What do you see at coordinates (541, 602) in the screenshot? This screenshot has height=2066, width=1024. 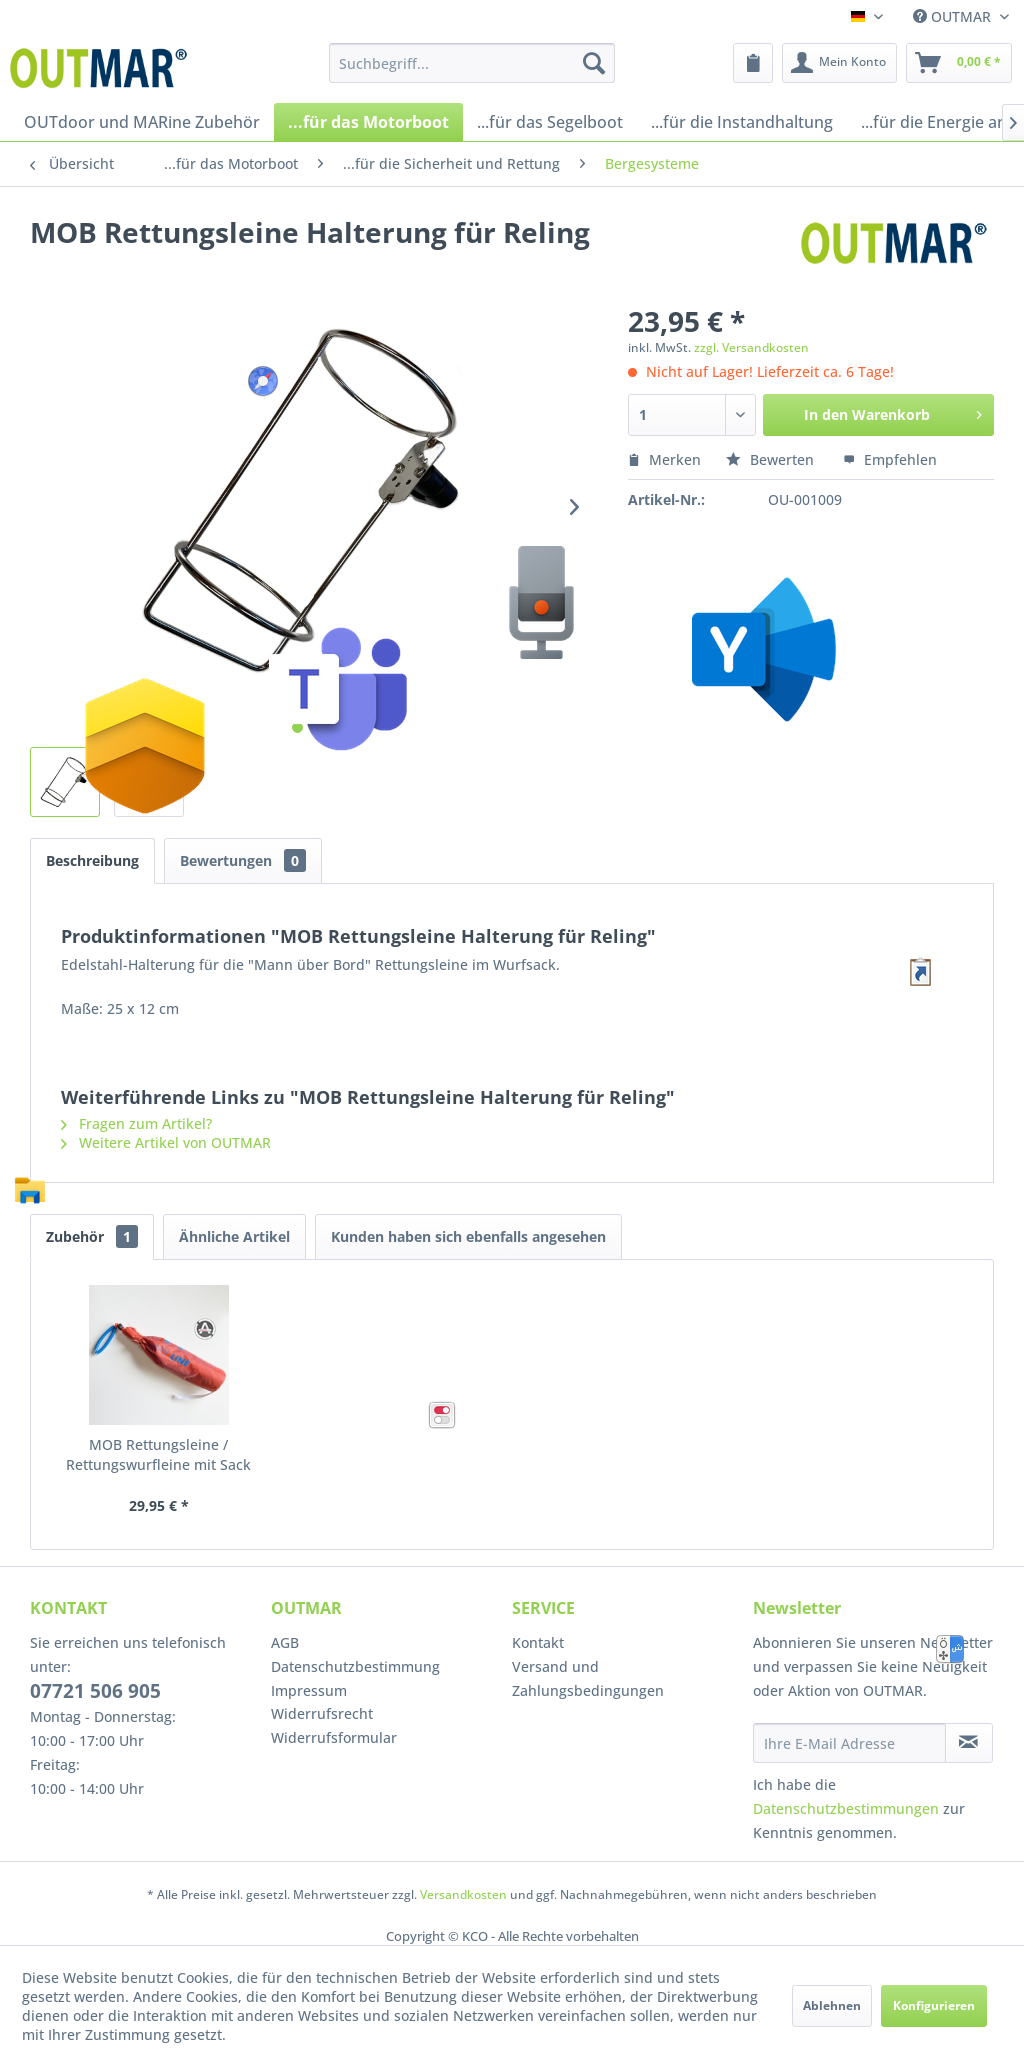 I see `open voice recorder app` at bounding box center [541, 602].